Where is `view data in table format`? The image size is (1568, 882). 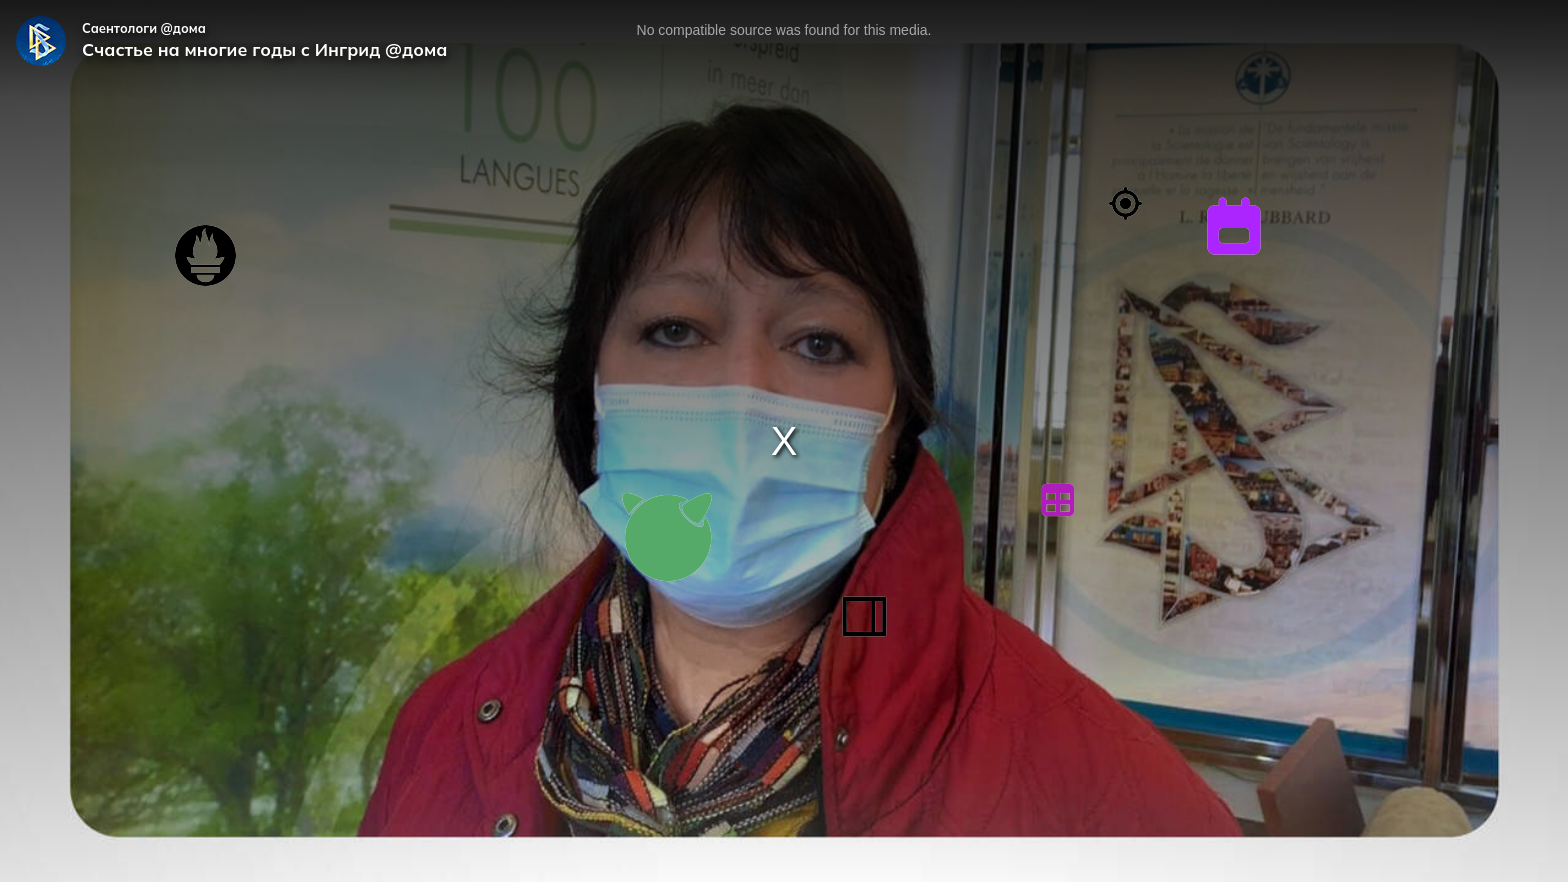
view data in table format is located at coordinates (1058, 500).